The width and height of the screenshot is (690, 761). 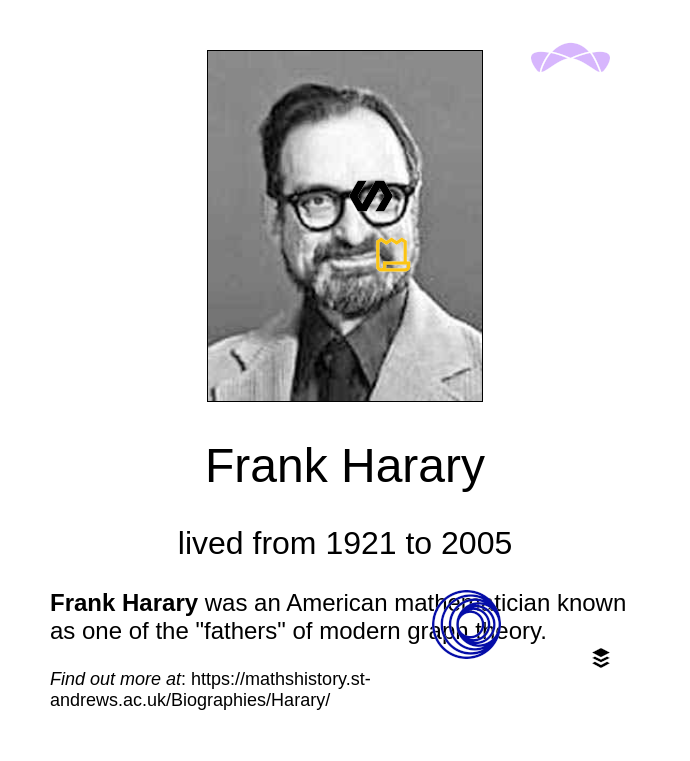 What do you see at coordinates (466, 624) in the screenshot?
I see `open photobucket app` at bounding box center [466, 624].